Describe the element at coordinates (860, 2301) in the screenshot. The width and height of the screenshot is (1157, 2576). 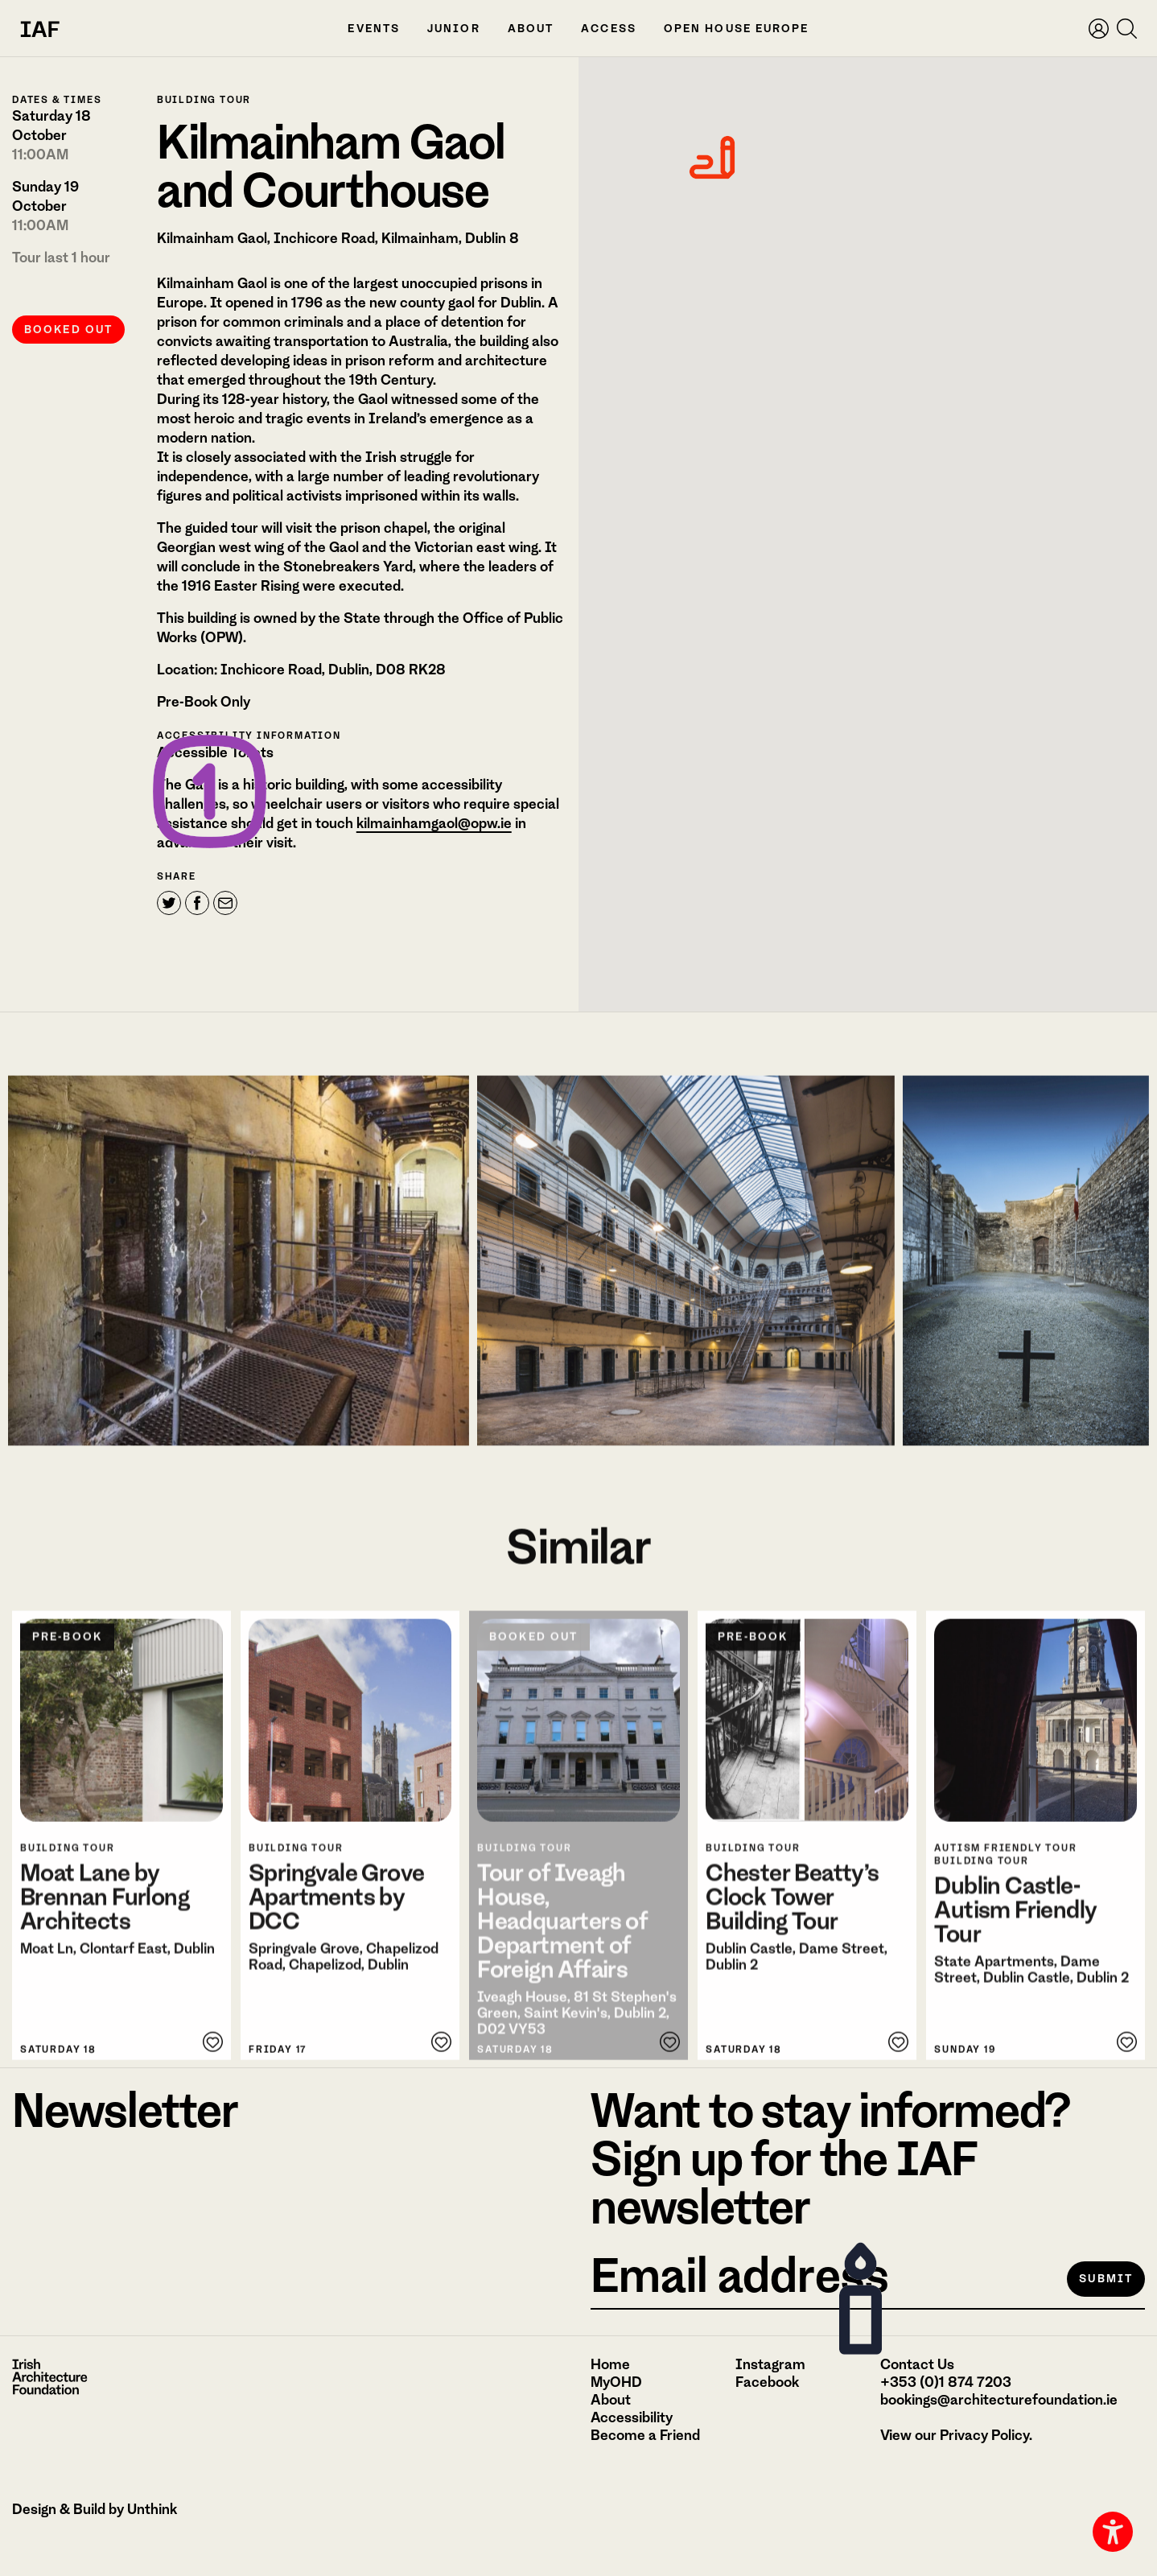
I see `access candle or ambient lighting settings` at that location.